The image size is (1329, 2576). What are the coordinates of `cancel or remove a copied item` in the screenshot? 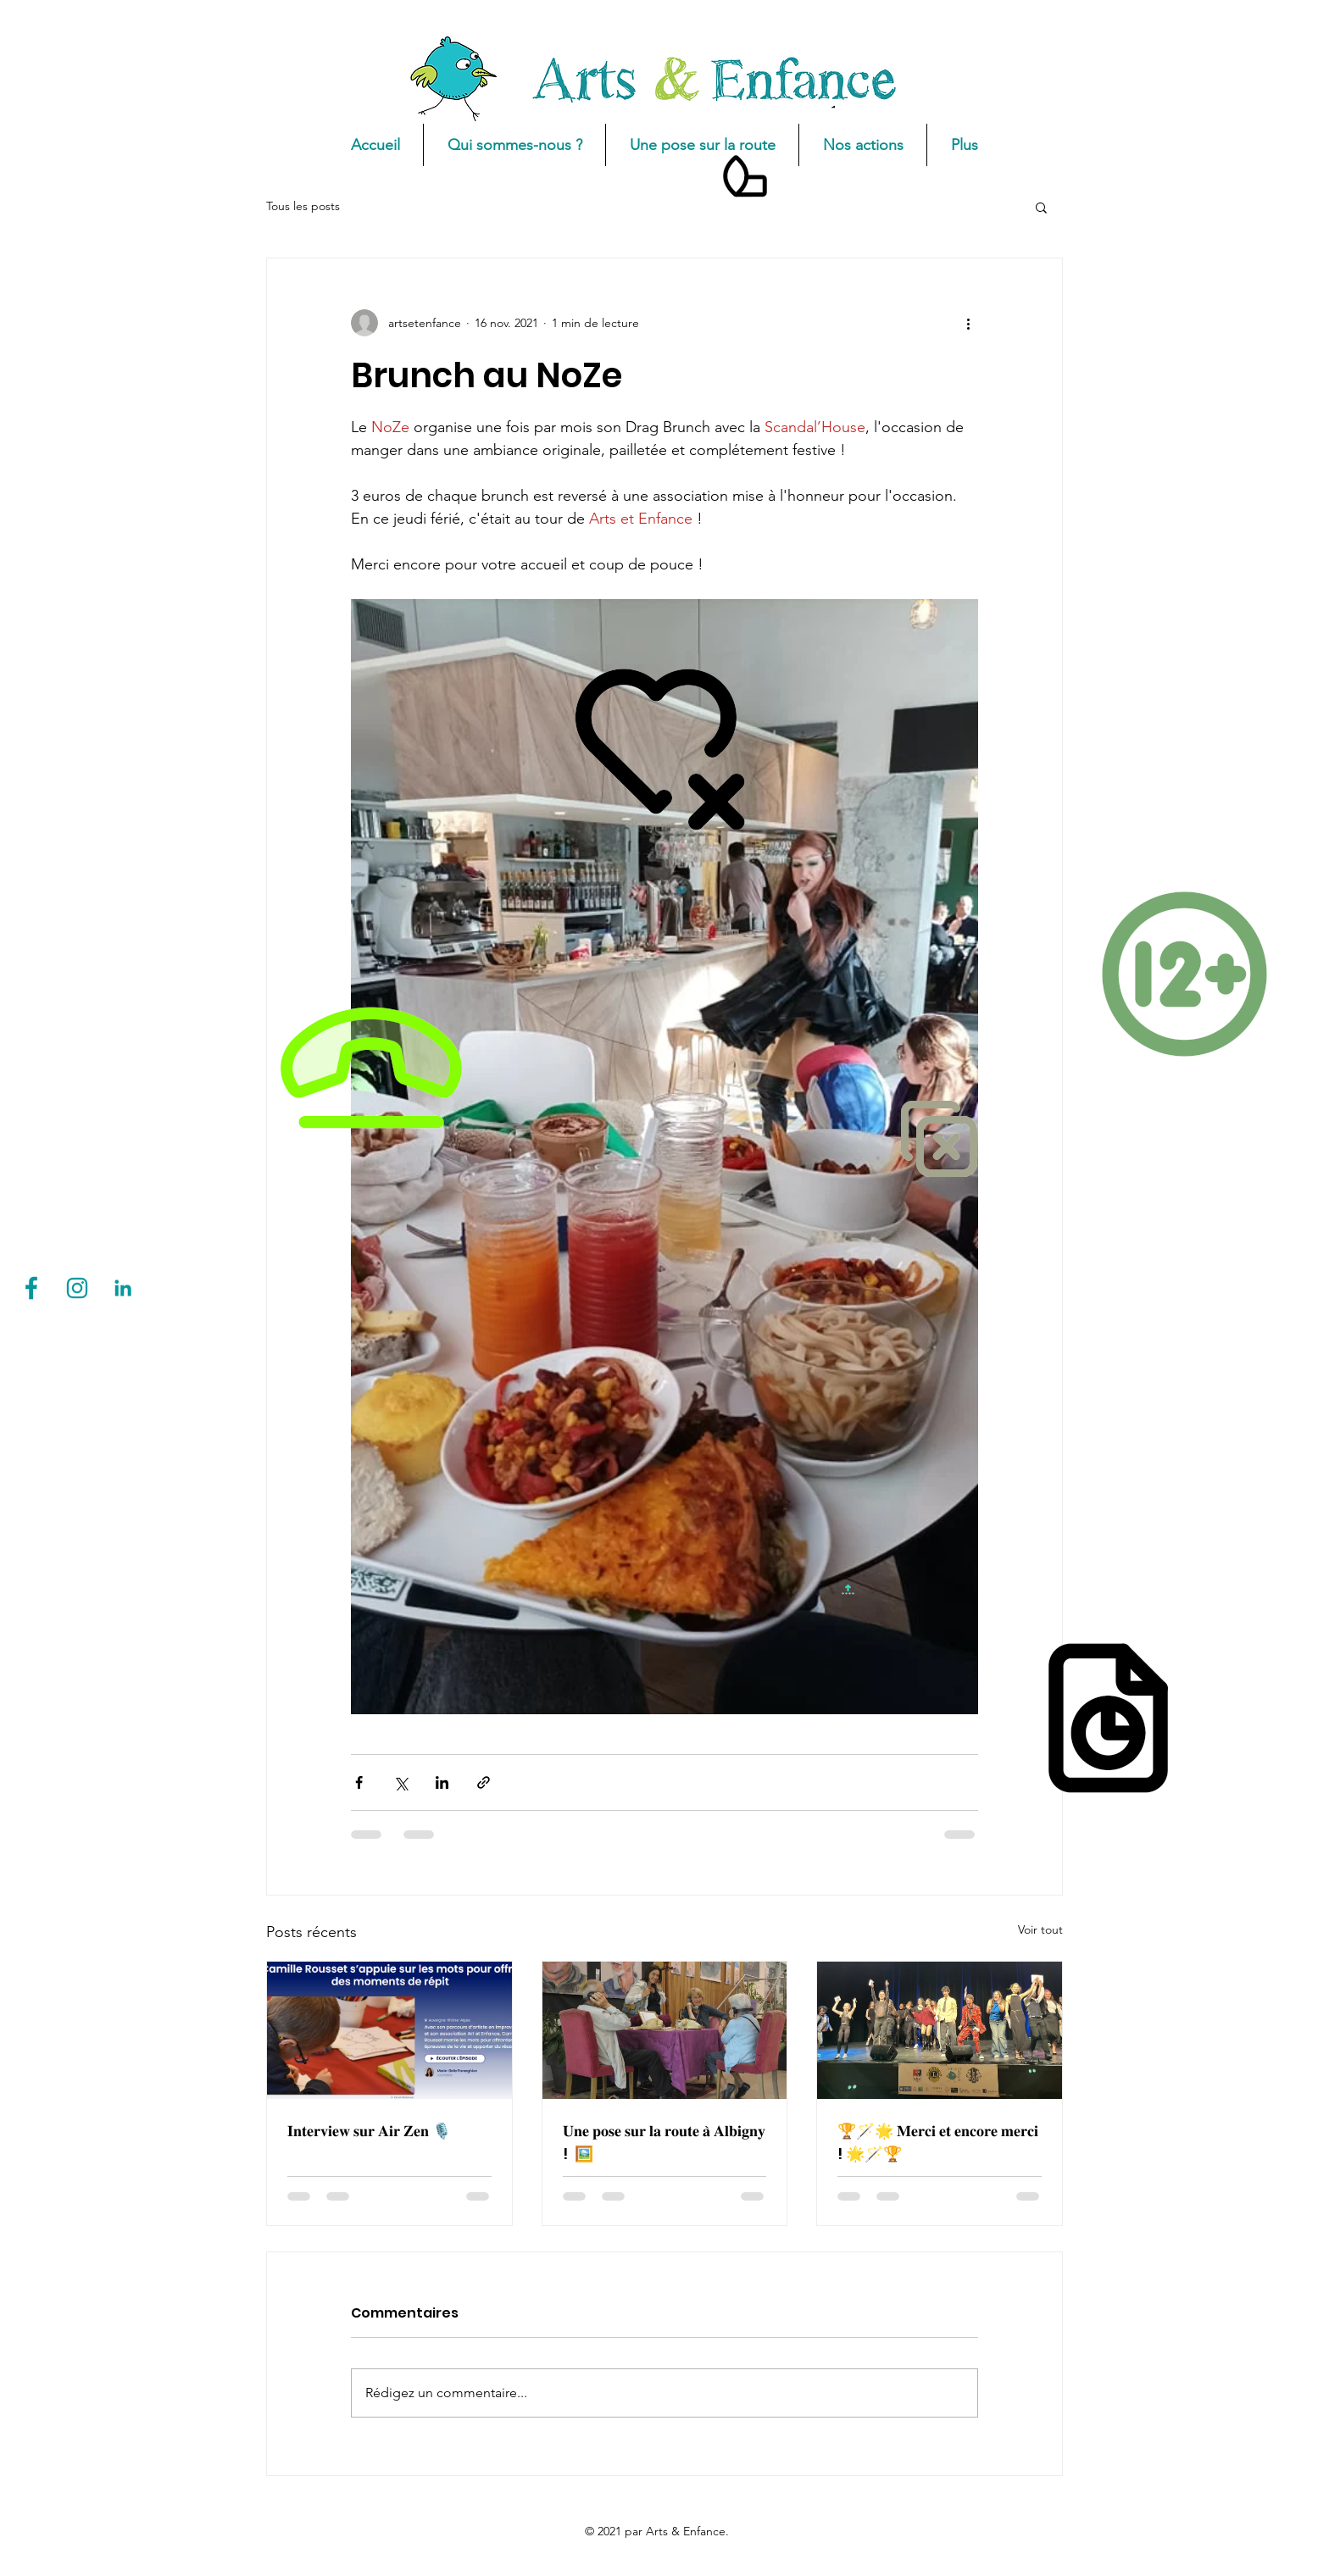 It's located at (939, 1139).